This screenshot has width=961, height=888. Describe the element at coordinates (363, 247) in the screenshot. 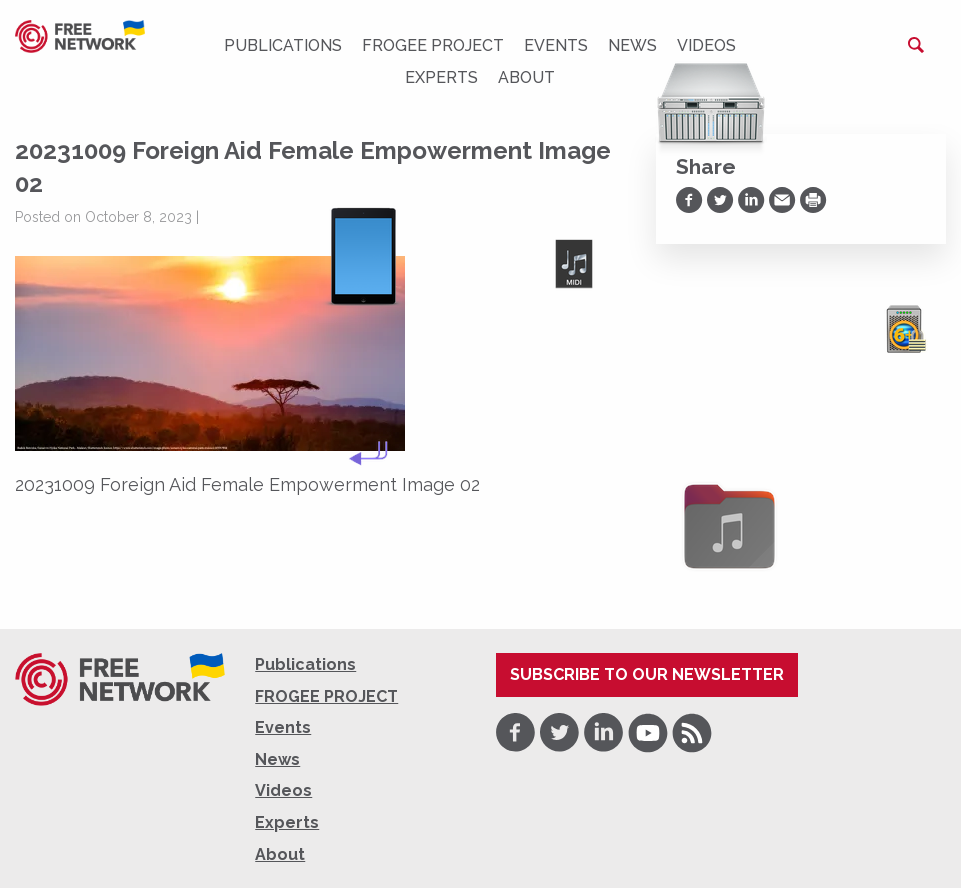

I see `iPad mini device connected via cellular` at that location.